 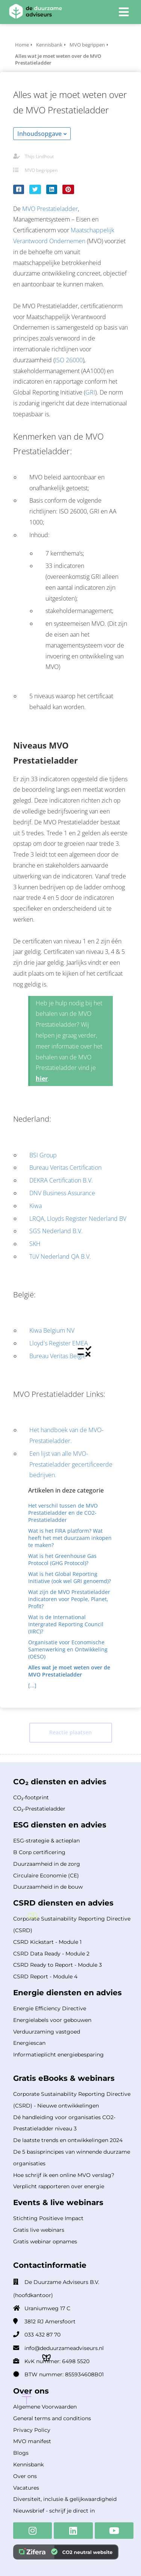 I want to click on view shipping or delivery status, so click(x=33, y=1916).